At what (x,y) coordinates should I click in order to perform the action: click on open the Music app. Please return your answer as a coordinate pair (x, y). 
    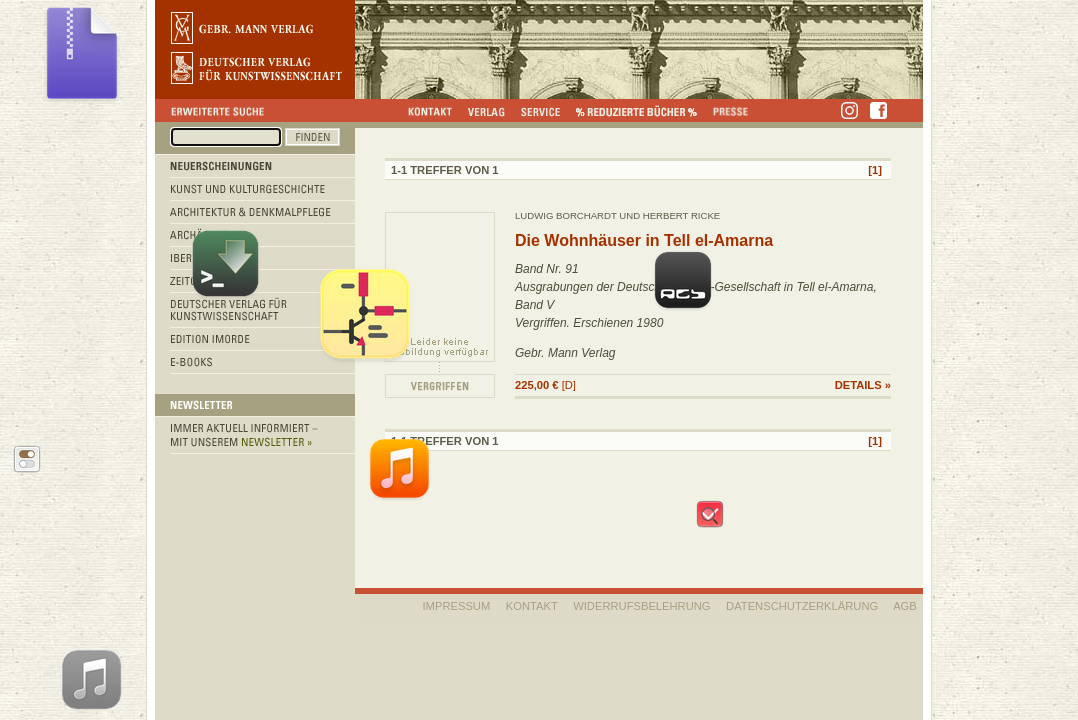
    Looking at the image, I should click on (91, 679).